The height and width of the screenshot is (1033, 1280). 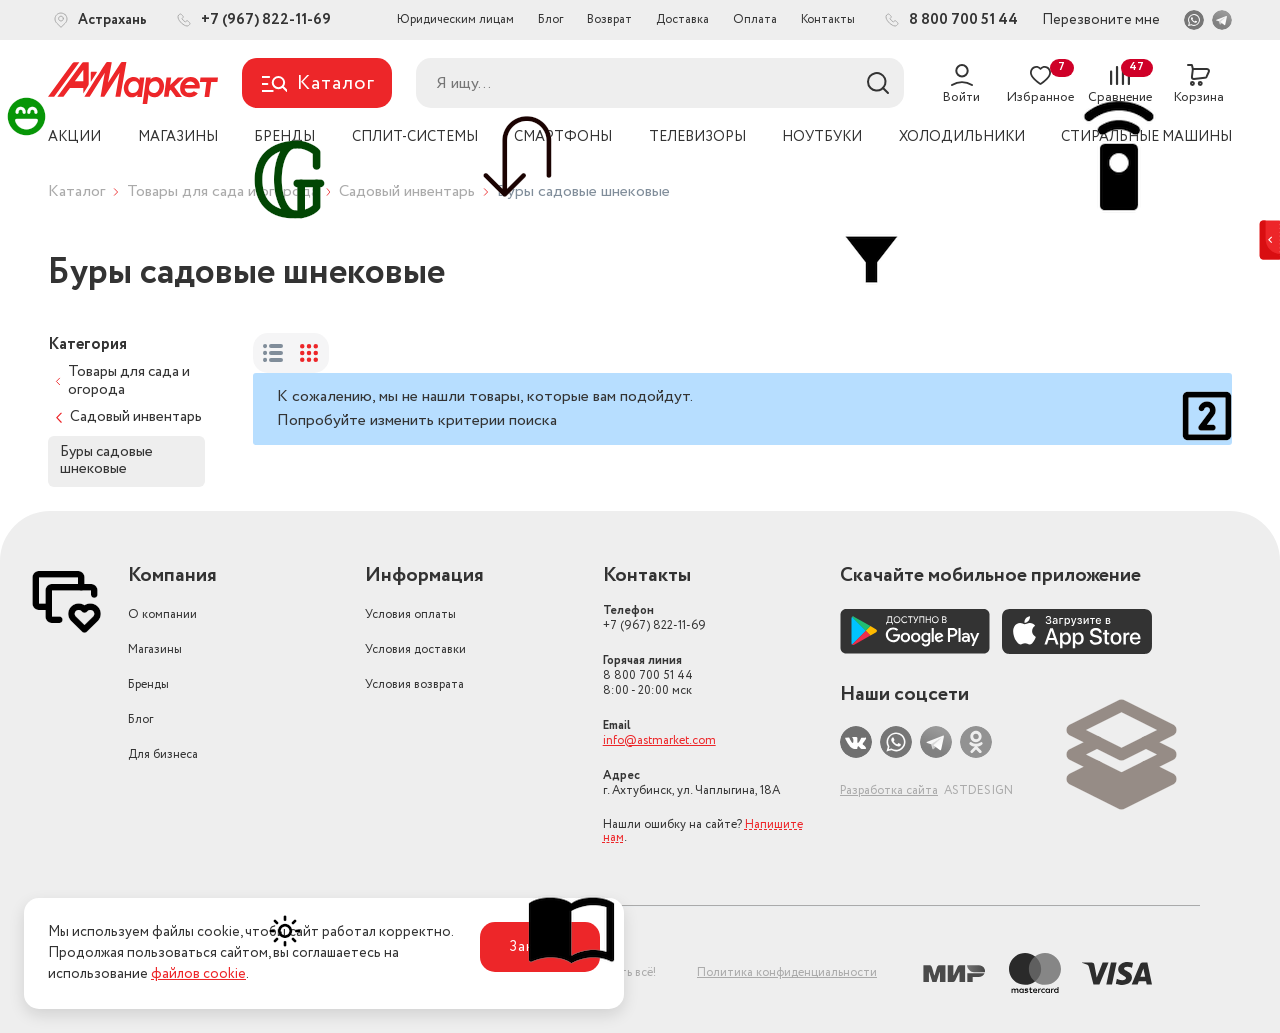 I want to click on filter or sort list results, so click(x=871, y=259).